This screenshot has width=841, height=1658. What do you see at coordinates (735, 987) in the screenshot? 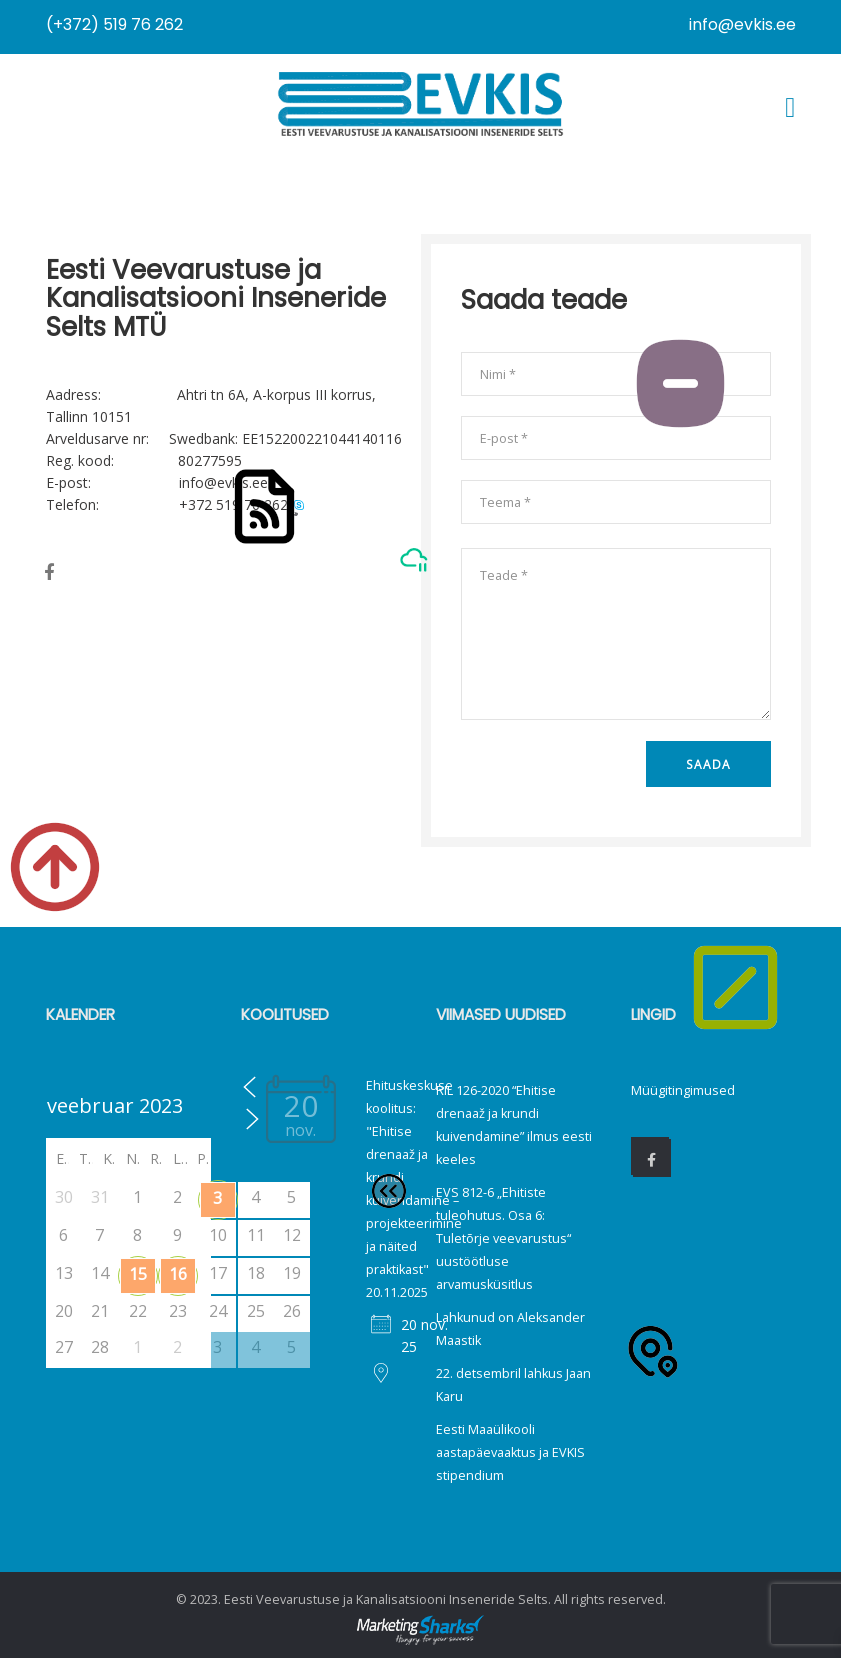
I see `indicates a file ignored in diff comparison` at bounding box center [735, 987].